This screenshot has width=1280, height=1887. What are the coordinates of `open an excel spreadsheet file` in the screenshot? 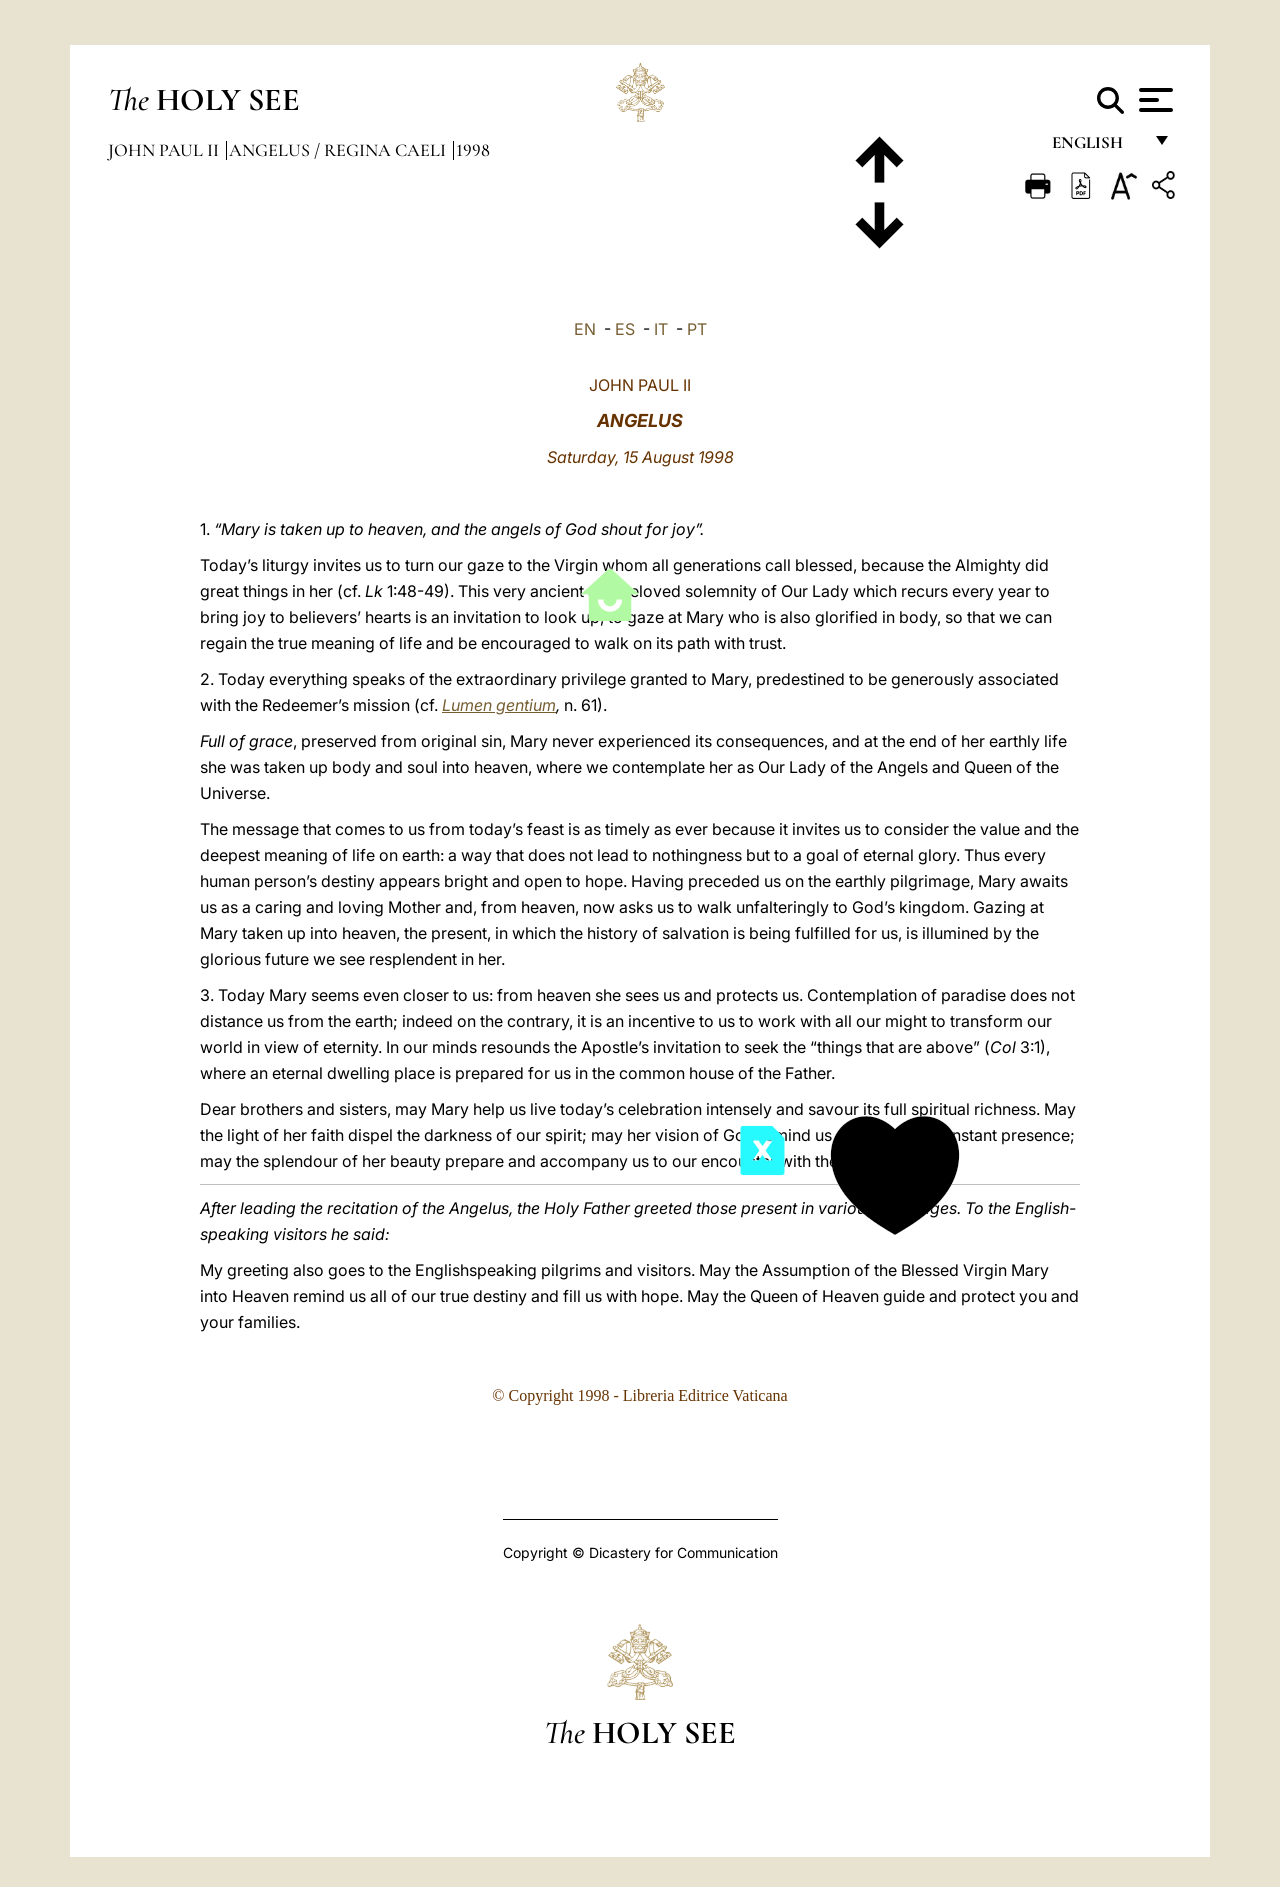 It's located at (762, 1150).